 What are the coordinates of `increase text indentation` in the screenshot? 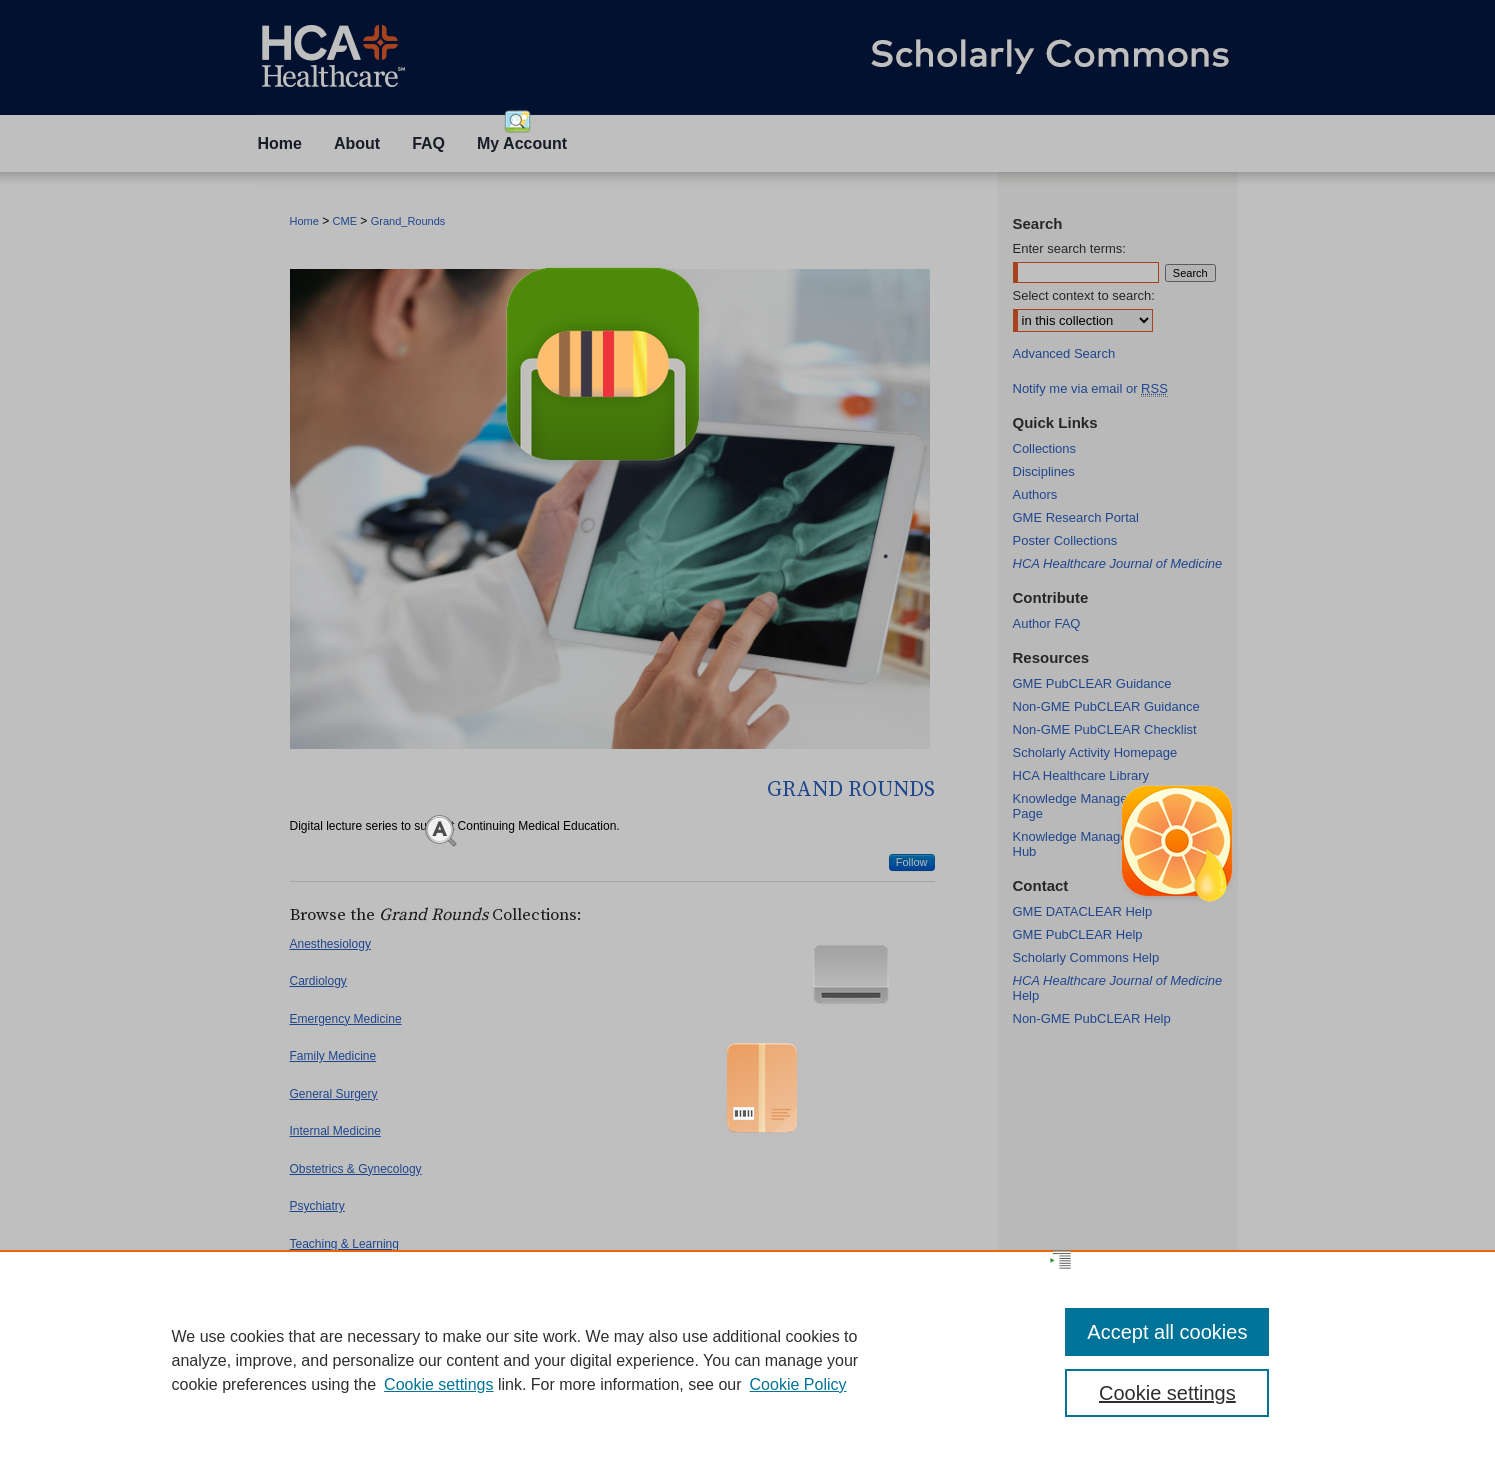 It's located at (1061, 1260).